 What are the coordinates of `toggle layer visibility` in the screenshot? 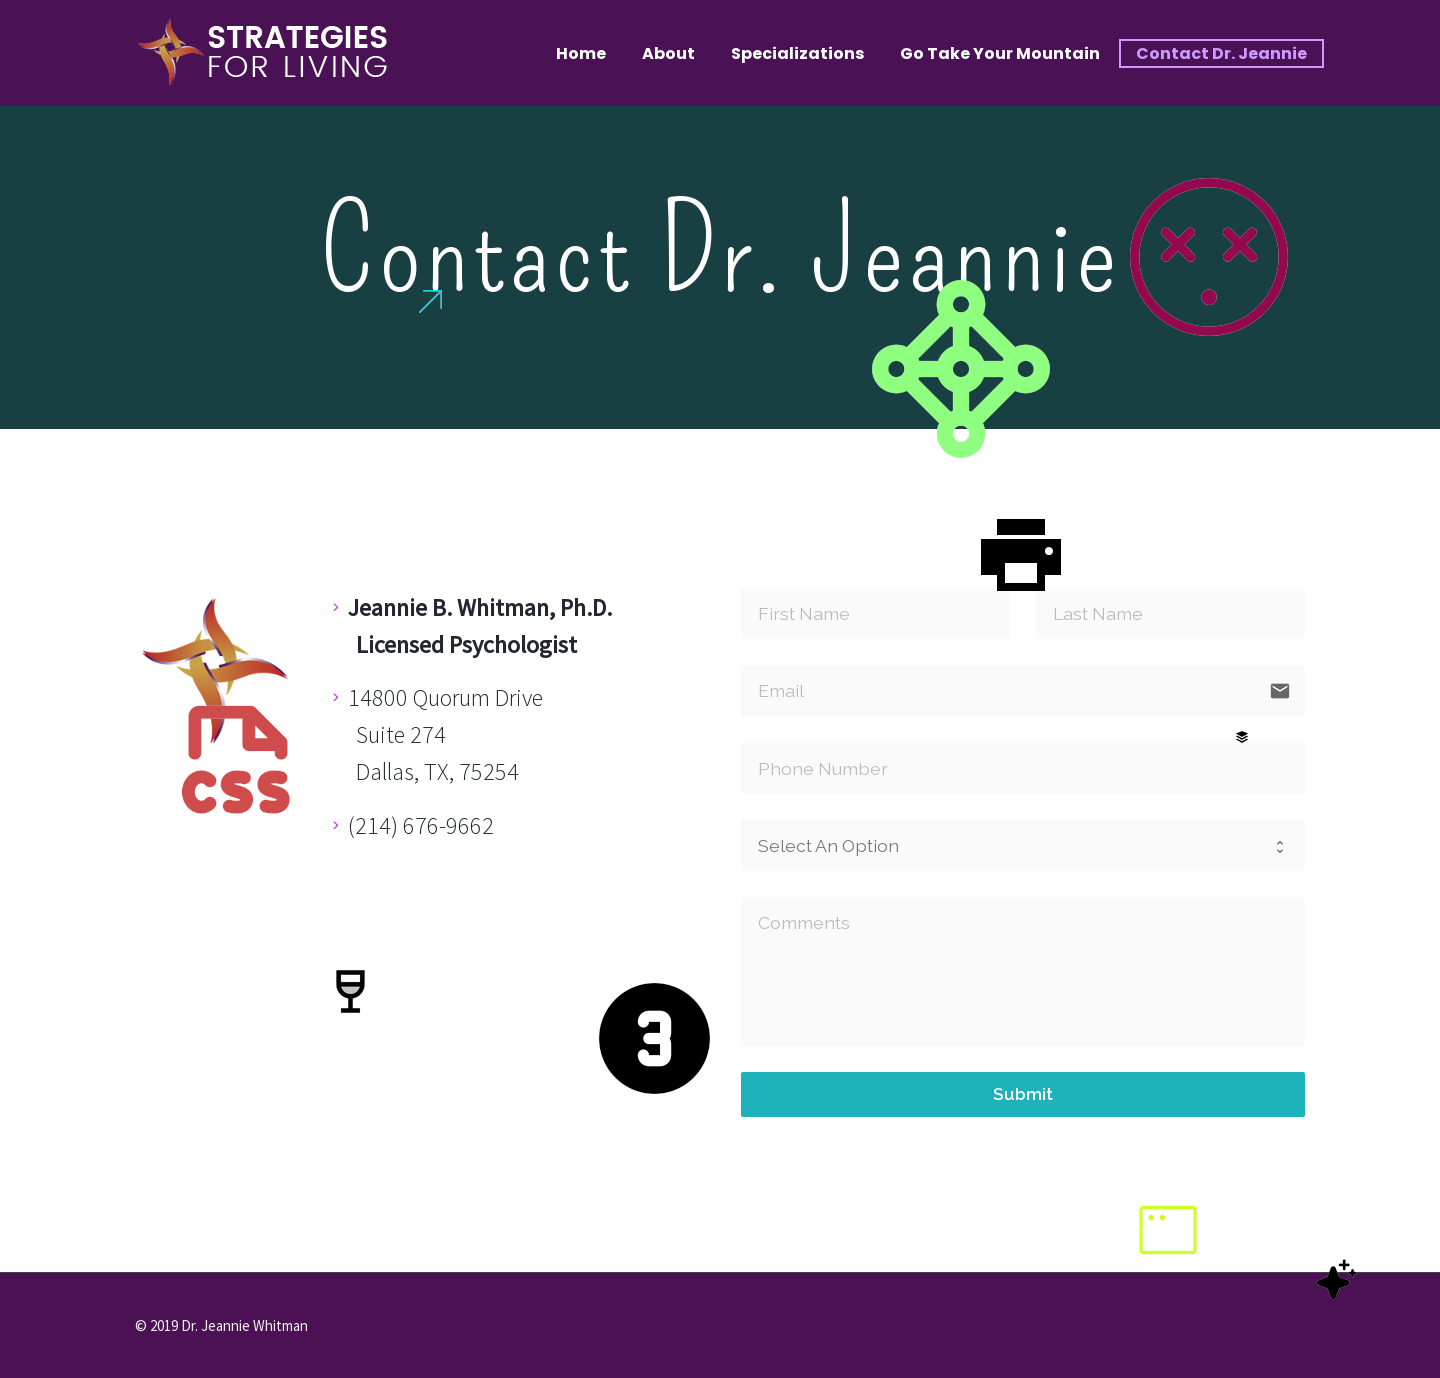 It's located at (1242, 737).